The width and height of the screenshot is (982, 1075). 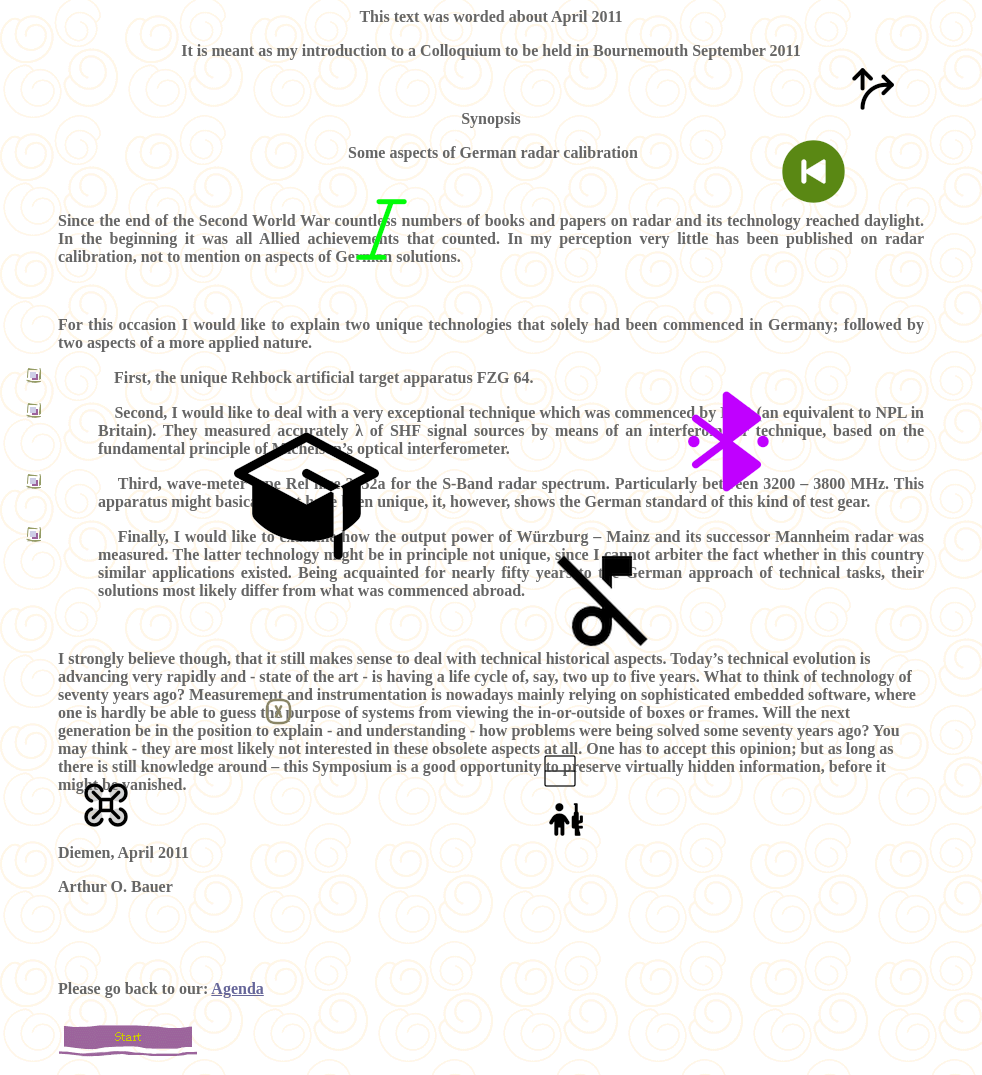 I want to click on indicates an active bluetooth connection, so click(x=726, y=441).